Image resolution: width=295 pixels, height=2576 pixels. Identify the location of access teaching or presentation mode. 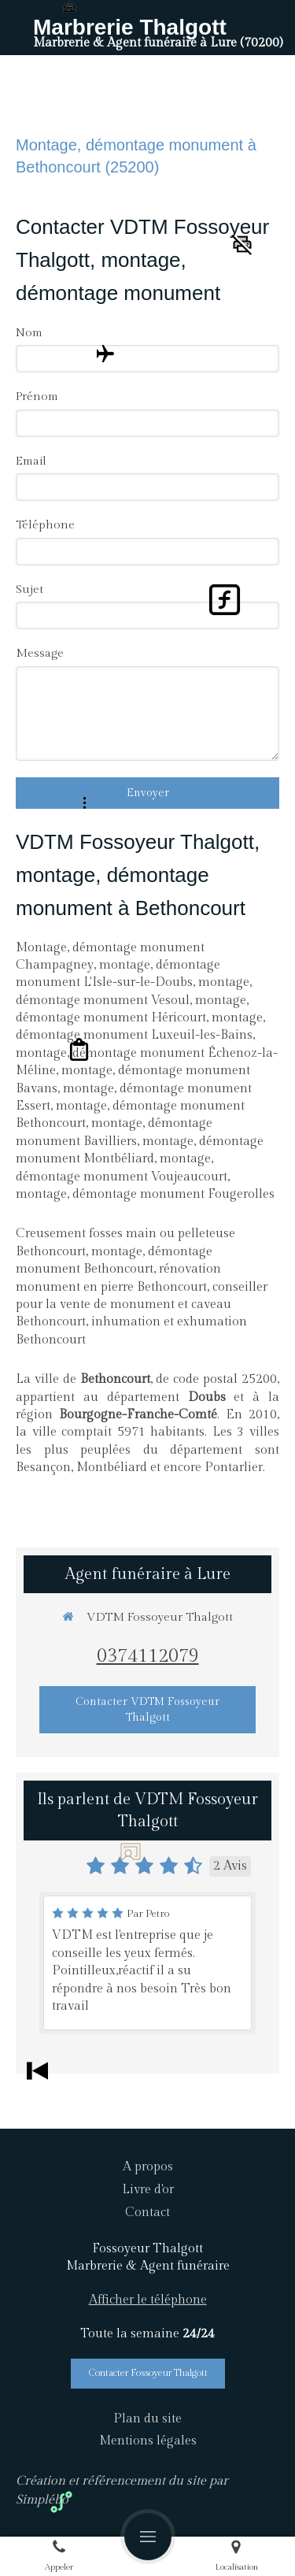
(131, 1851).